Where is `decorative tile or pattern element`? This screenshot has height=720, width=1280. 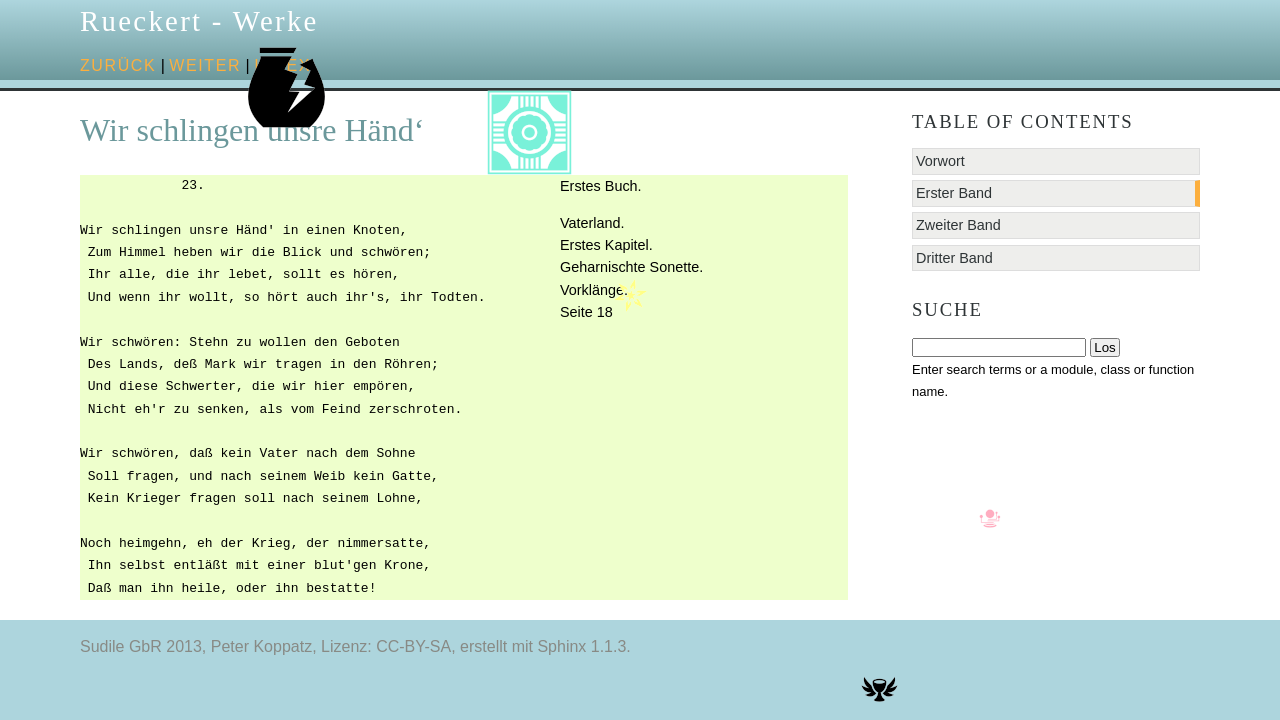 decorative tile or pattern element is located at coordinates (529, 132).